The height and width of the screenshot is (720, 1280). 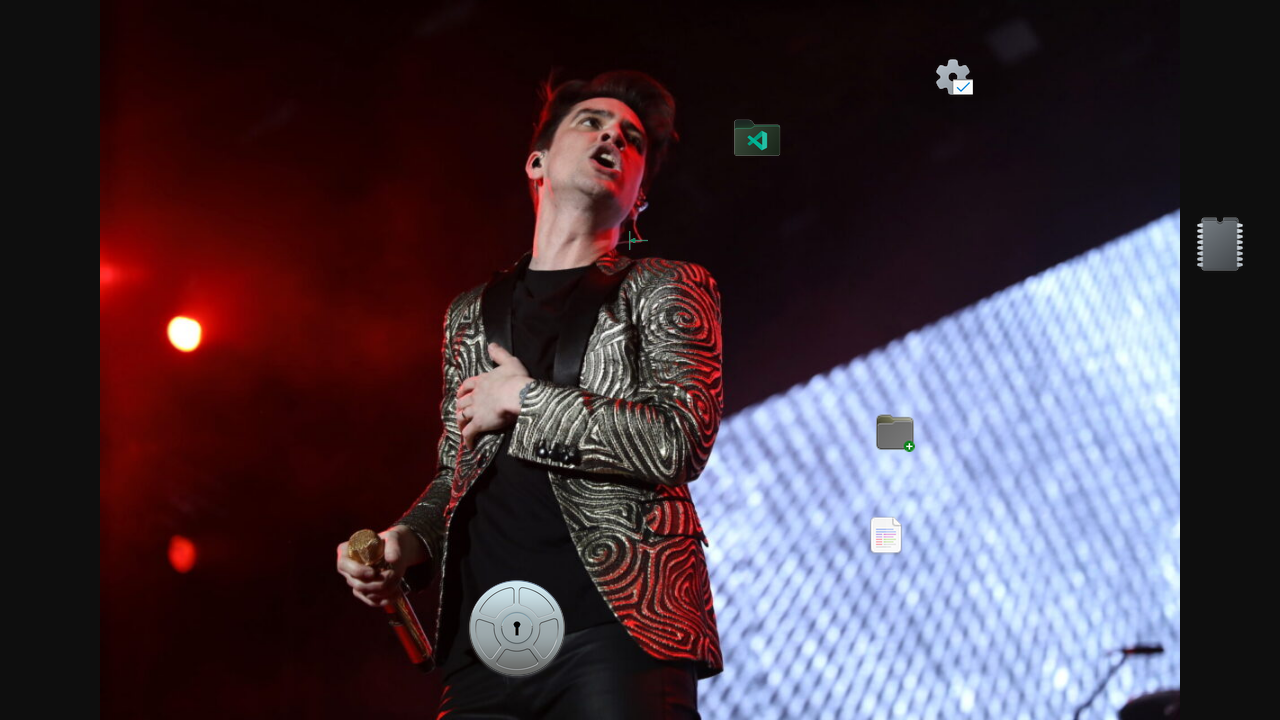 I want to click on open a script or code file, so click(x=886, y=535).